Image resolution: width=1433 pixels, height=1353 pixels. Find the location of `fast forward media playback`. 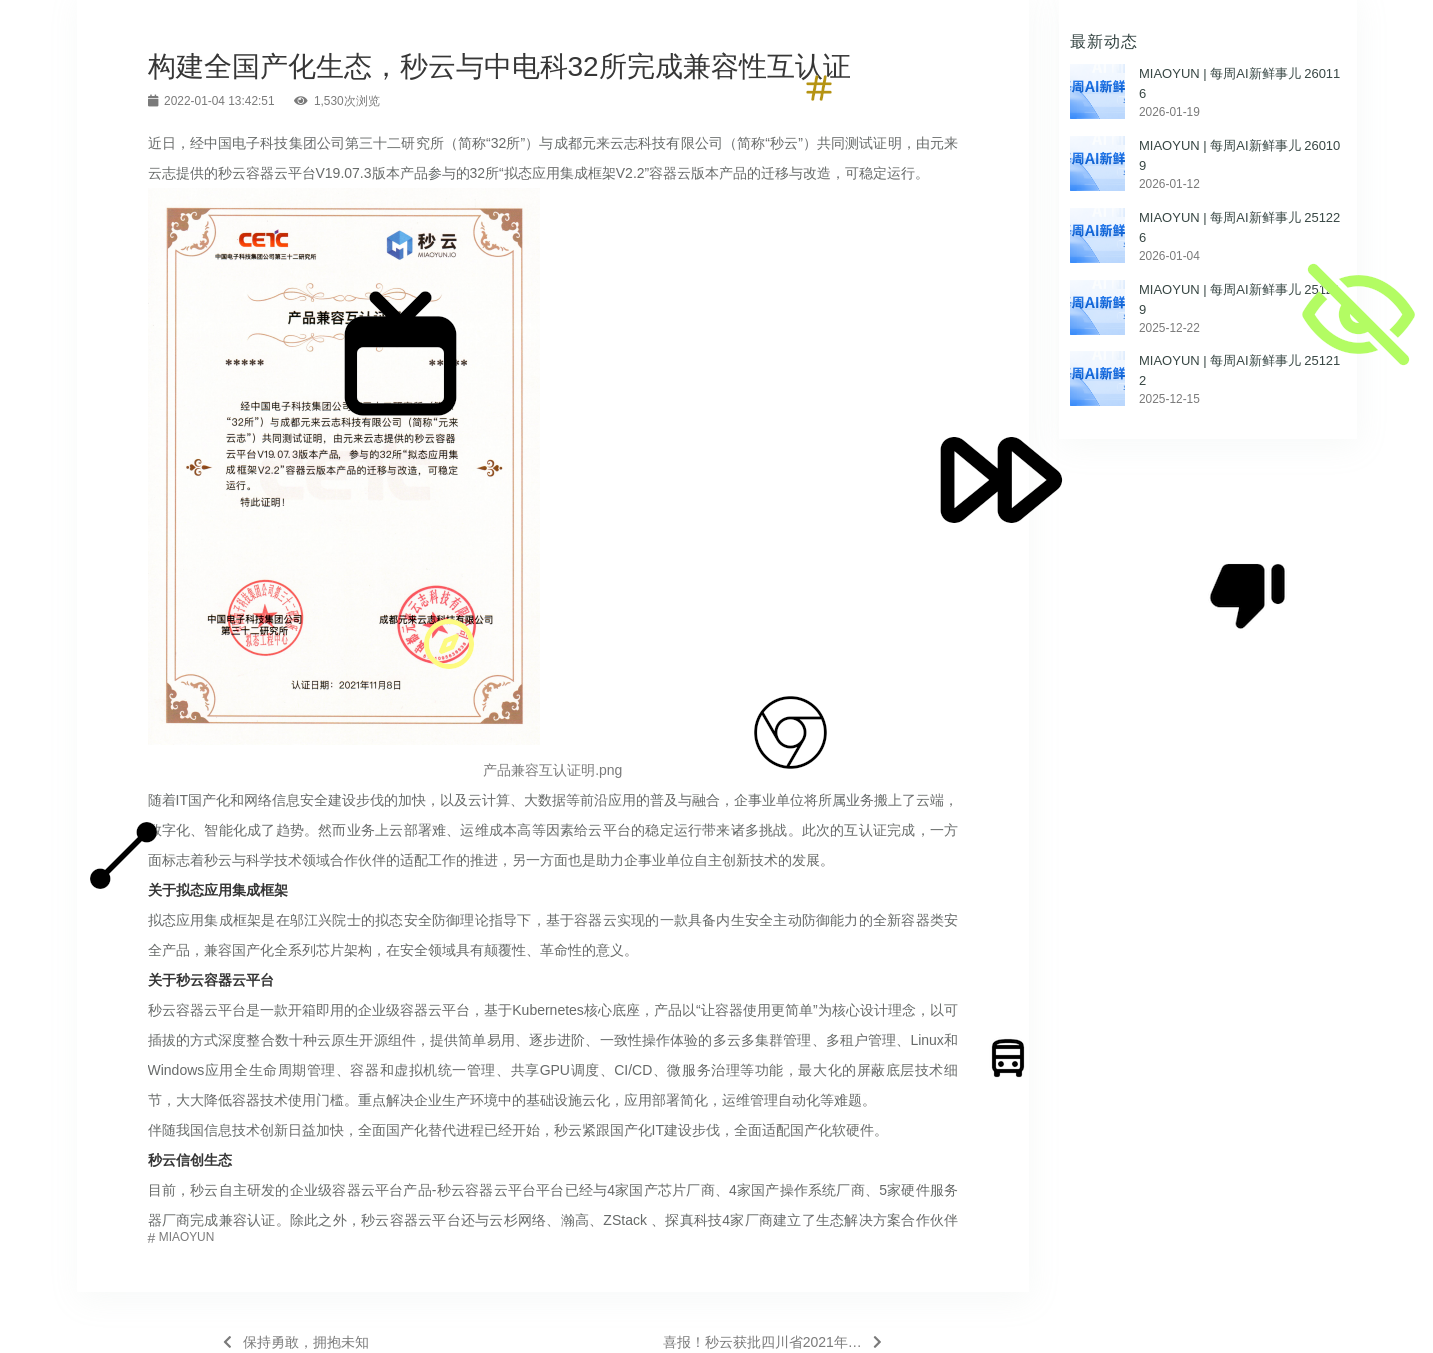

fast forward media playback is located at coordinates (994, 480).